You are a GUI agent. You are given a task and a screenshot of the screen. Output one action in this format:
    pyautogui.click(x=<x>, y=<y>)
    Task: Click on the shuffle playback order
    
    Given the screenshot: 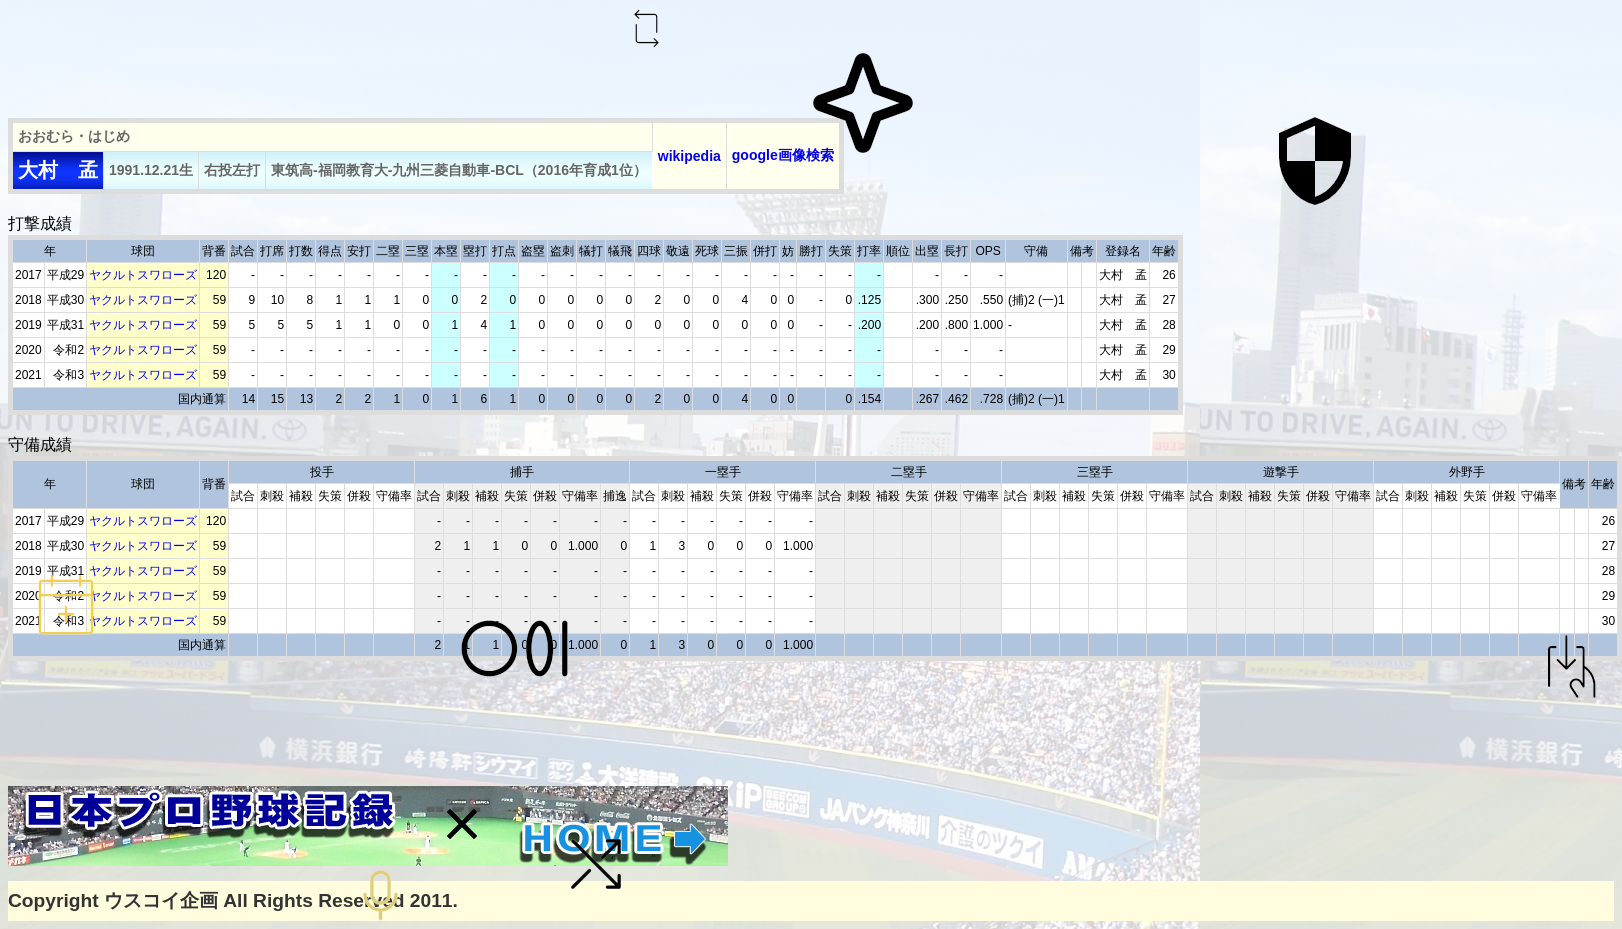 What is the action you would take?
    pyautogui.click(x=596, y=864)
    